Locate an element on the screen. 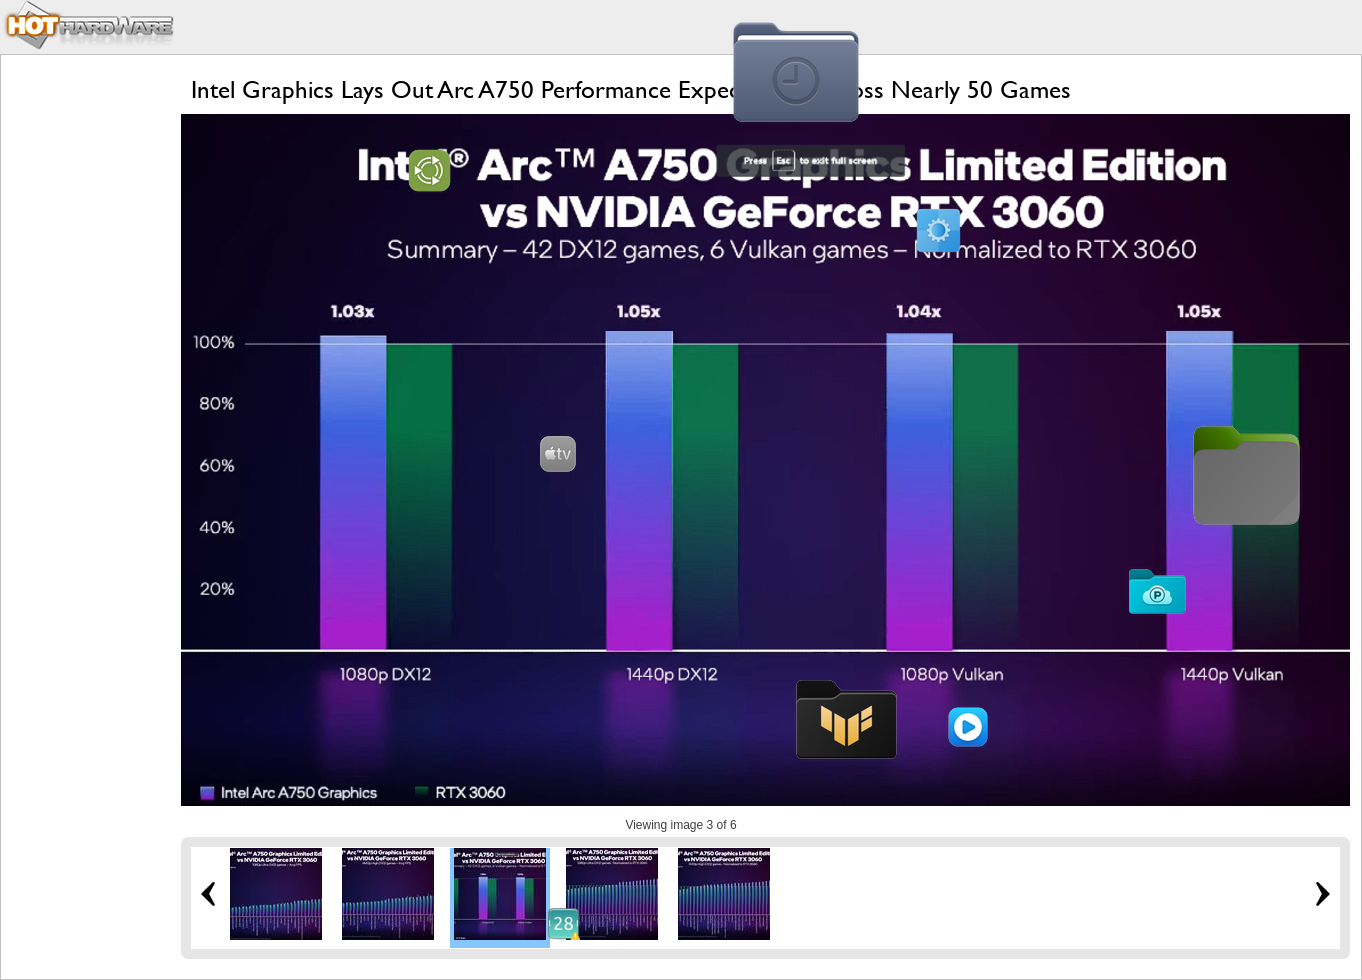 Image resolution: width=1362 pixels, height=980 pixels. launch ubuntu mate application is located at coordinates (429, 170).